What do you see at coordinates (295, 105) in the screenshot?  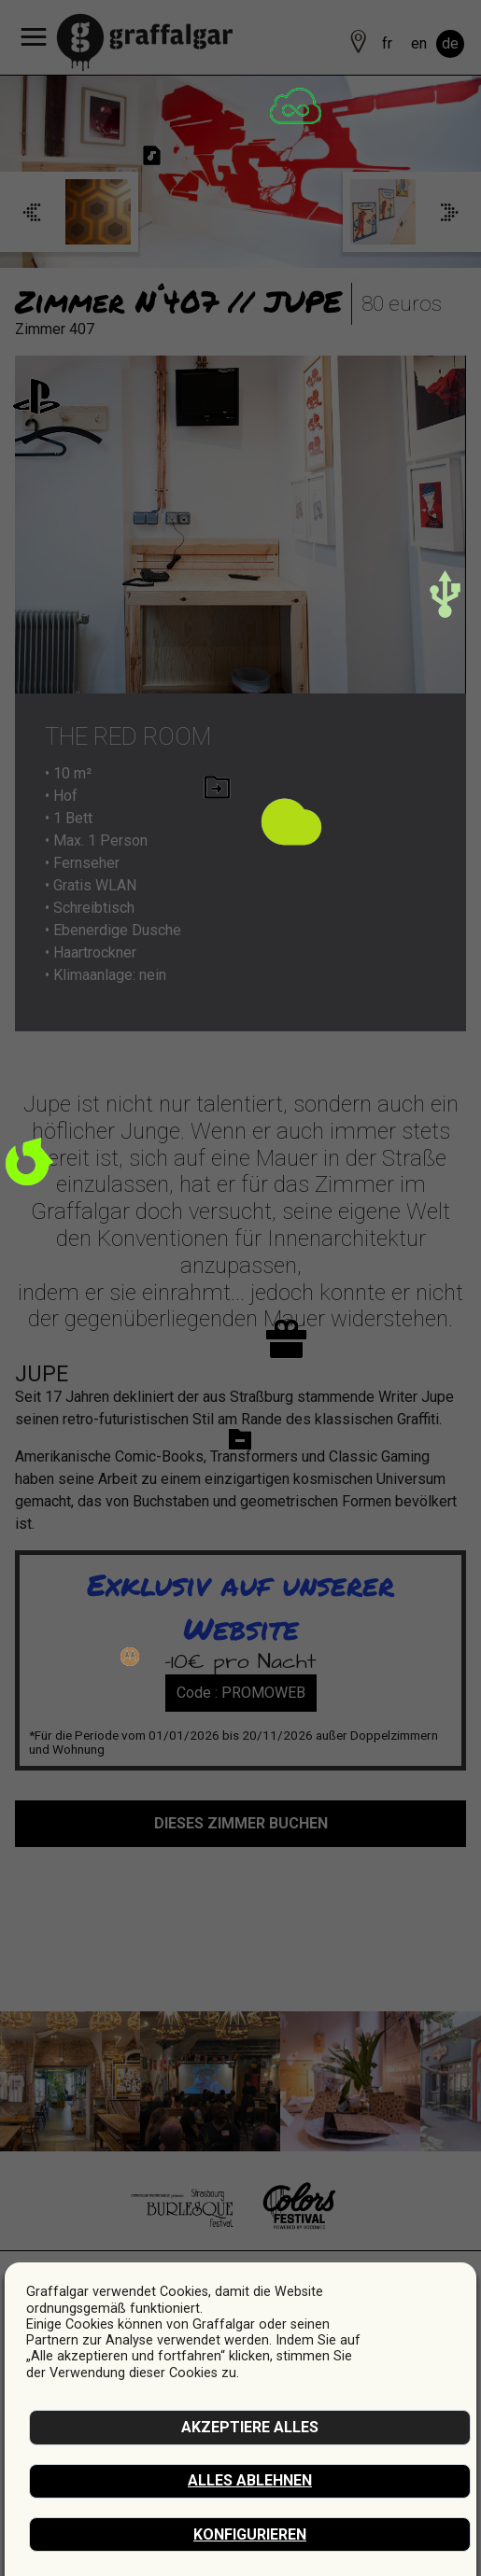 I see `open JSFiddle code playground` at bounding box center [295, 105].